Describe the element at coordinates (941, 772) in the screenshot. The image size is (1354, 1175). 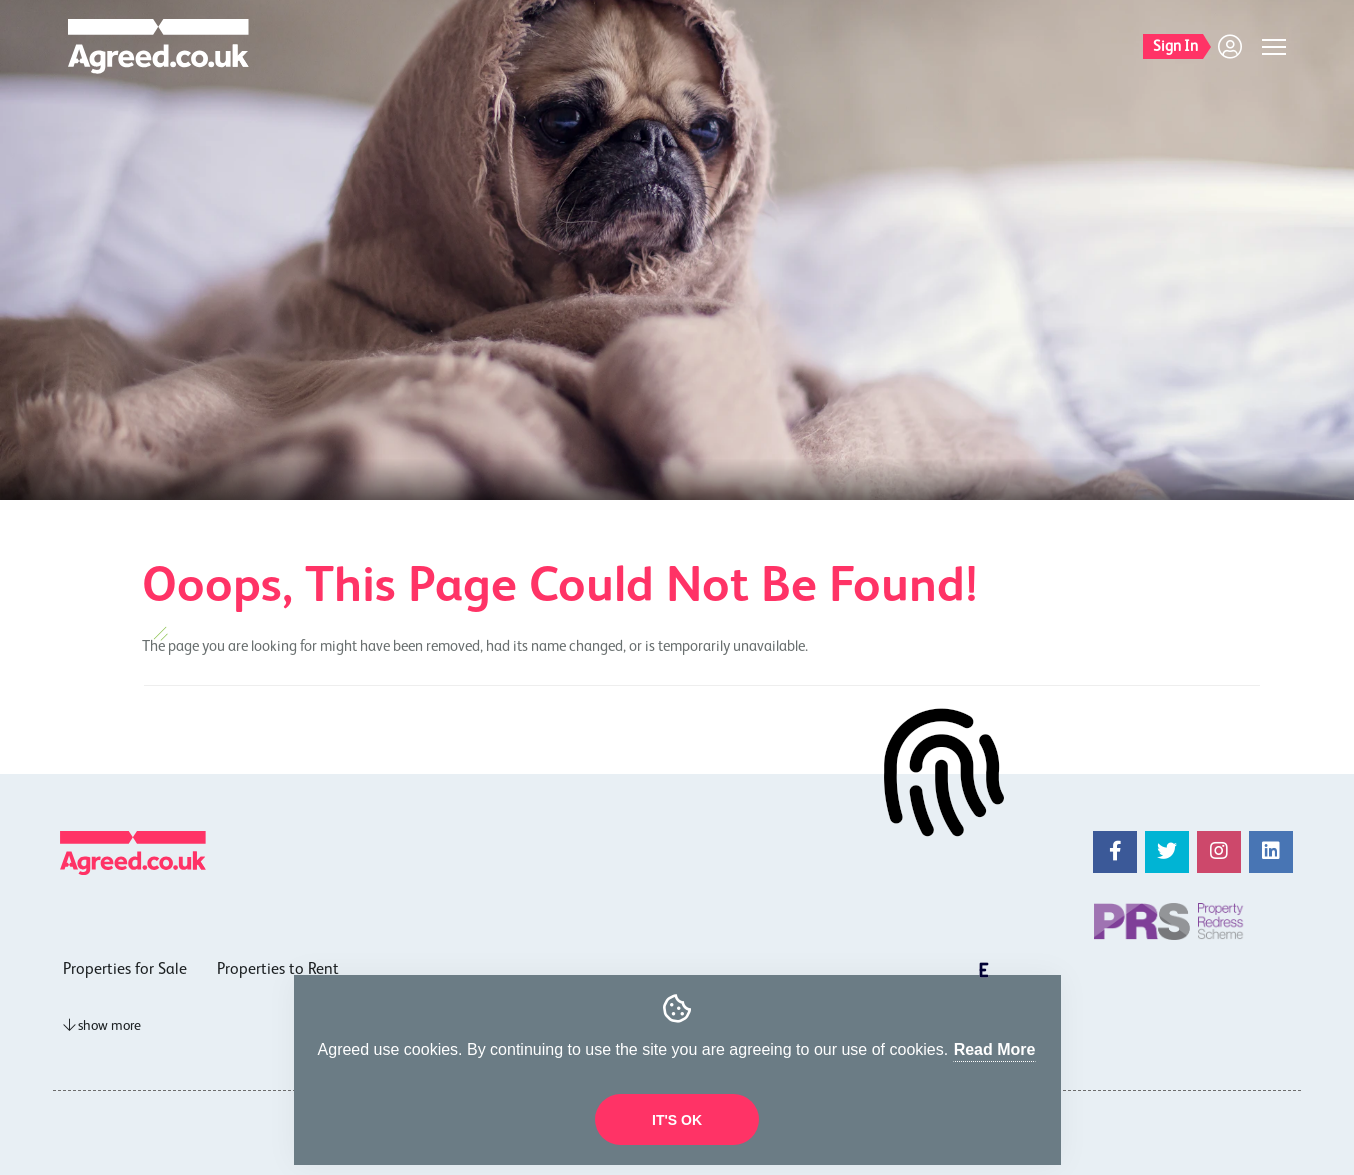
I see `enable biometric authentication` at that location.